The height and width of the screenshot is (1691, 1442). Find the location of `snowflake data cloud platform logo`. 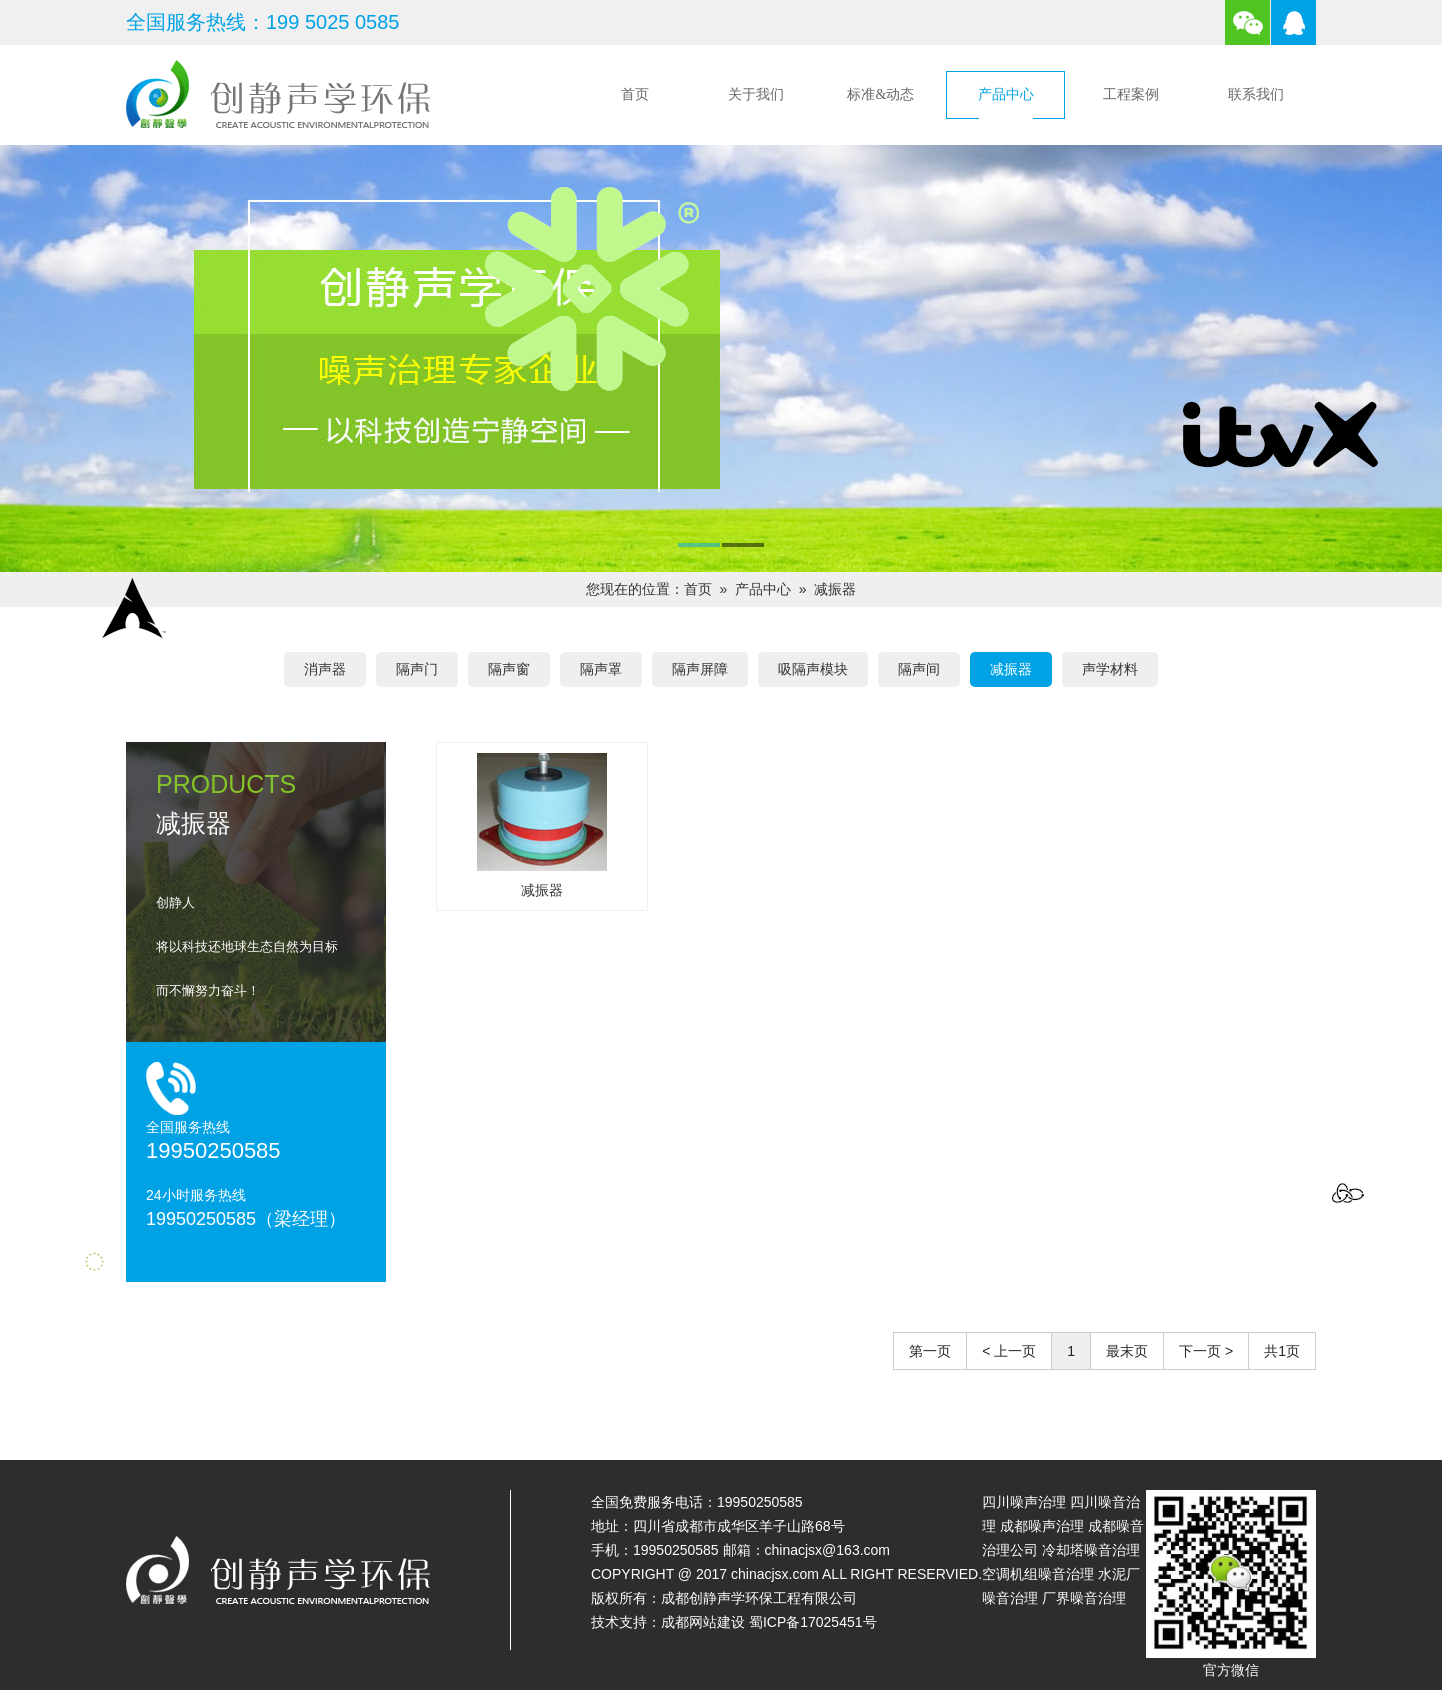

snowflake data cloud platform logo is located at coordinates (592, 289).